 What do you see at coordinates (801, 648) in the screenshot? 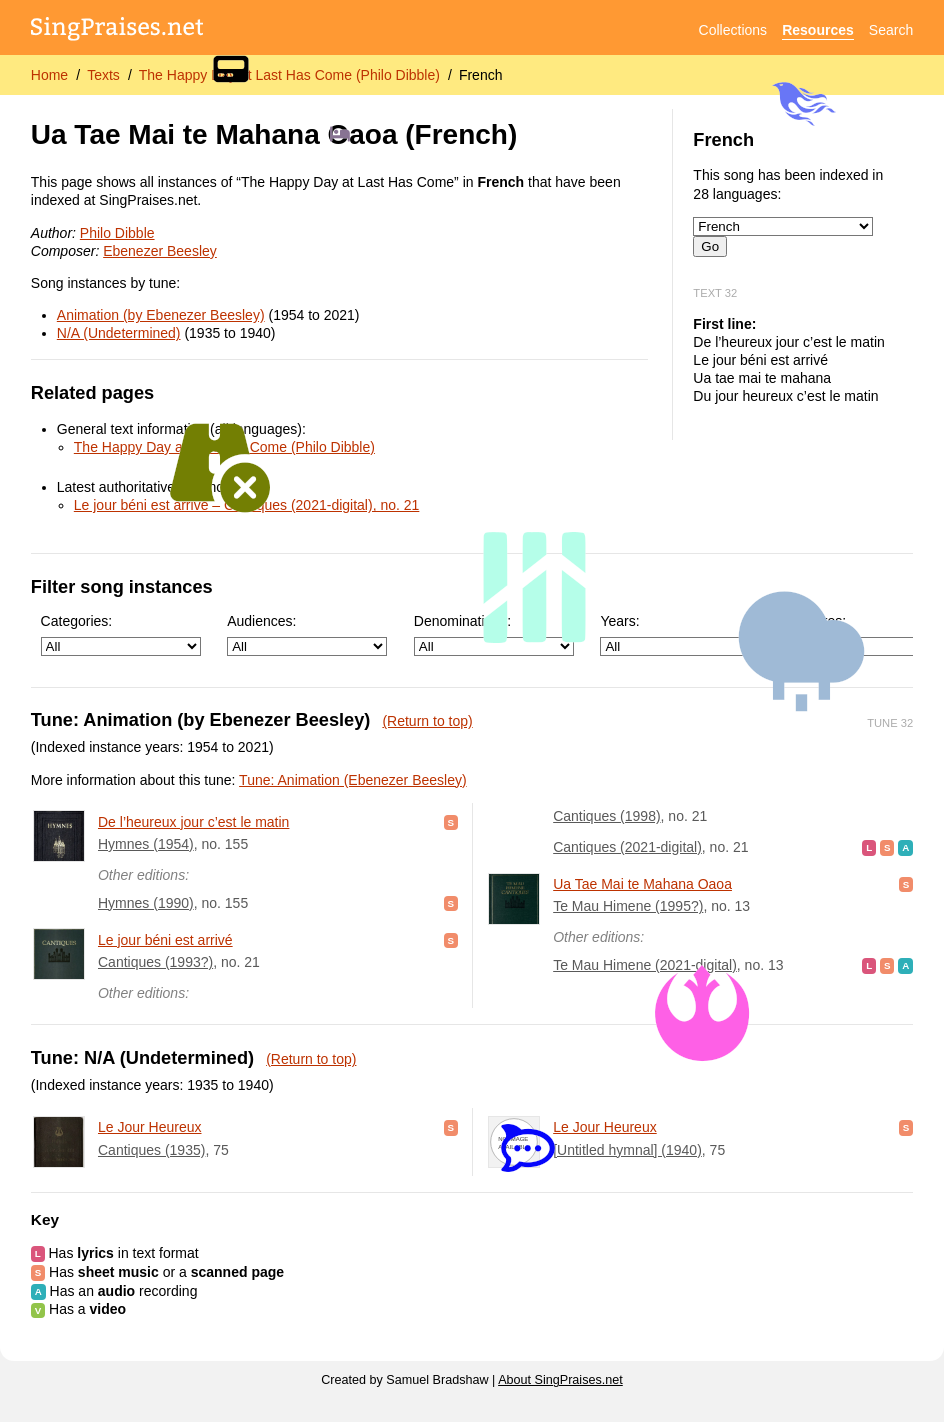
I see `indicates rainy weather conditions` at bounding box center [801, 648].